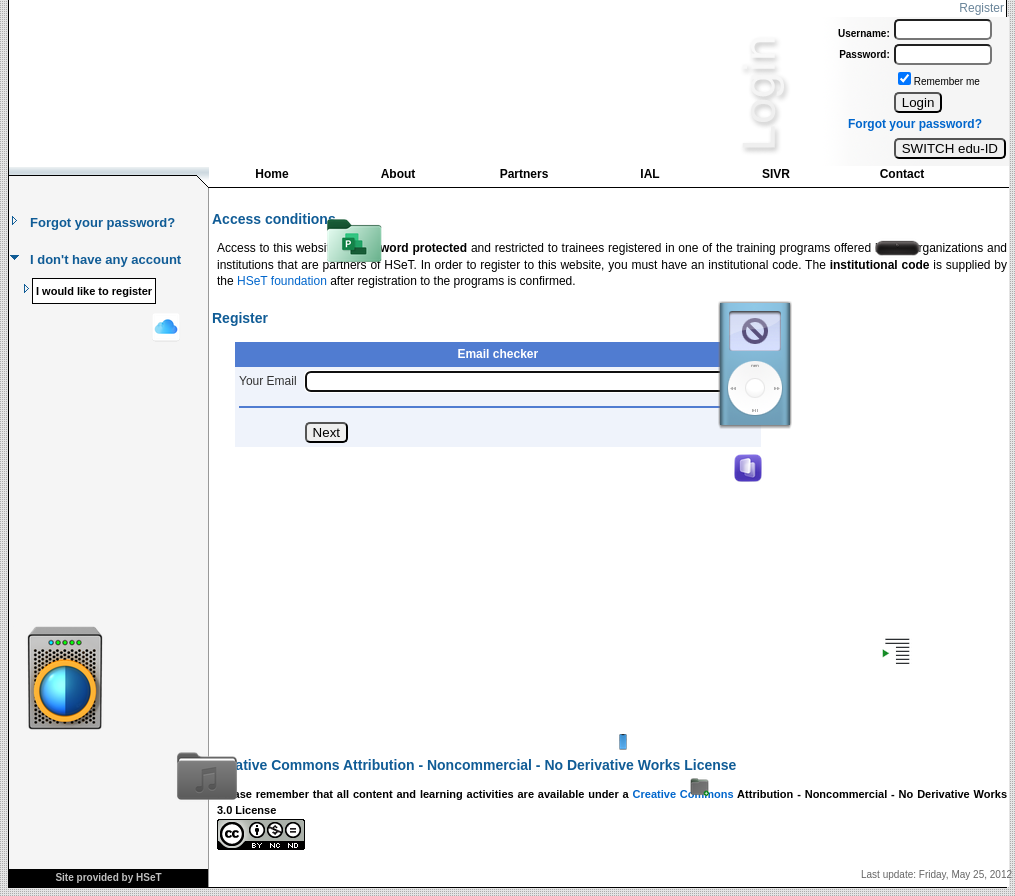 The image size is (1015, 896). Describe the element at coordinates (623, 742) in the screenshot. I see `iPhone 16e device icon` at that location.